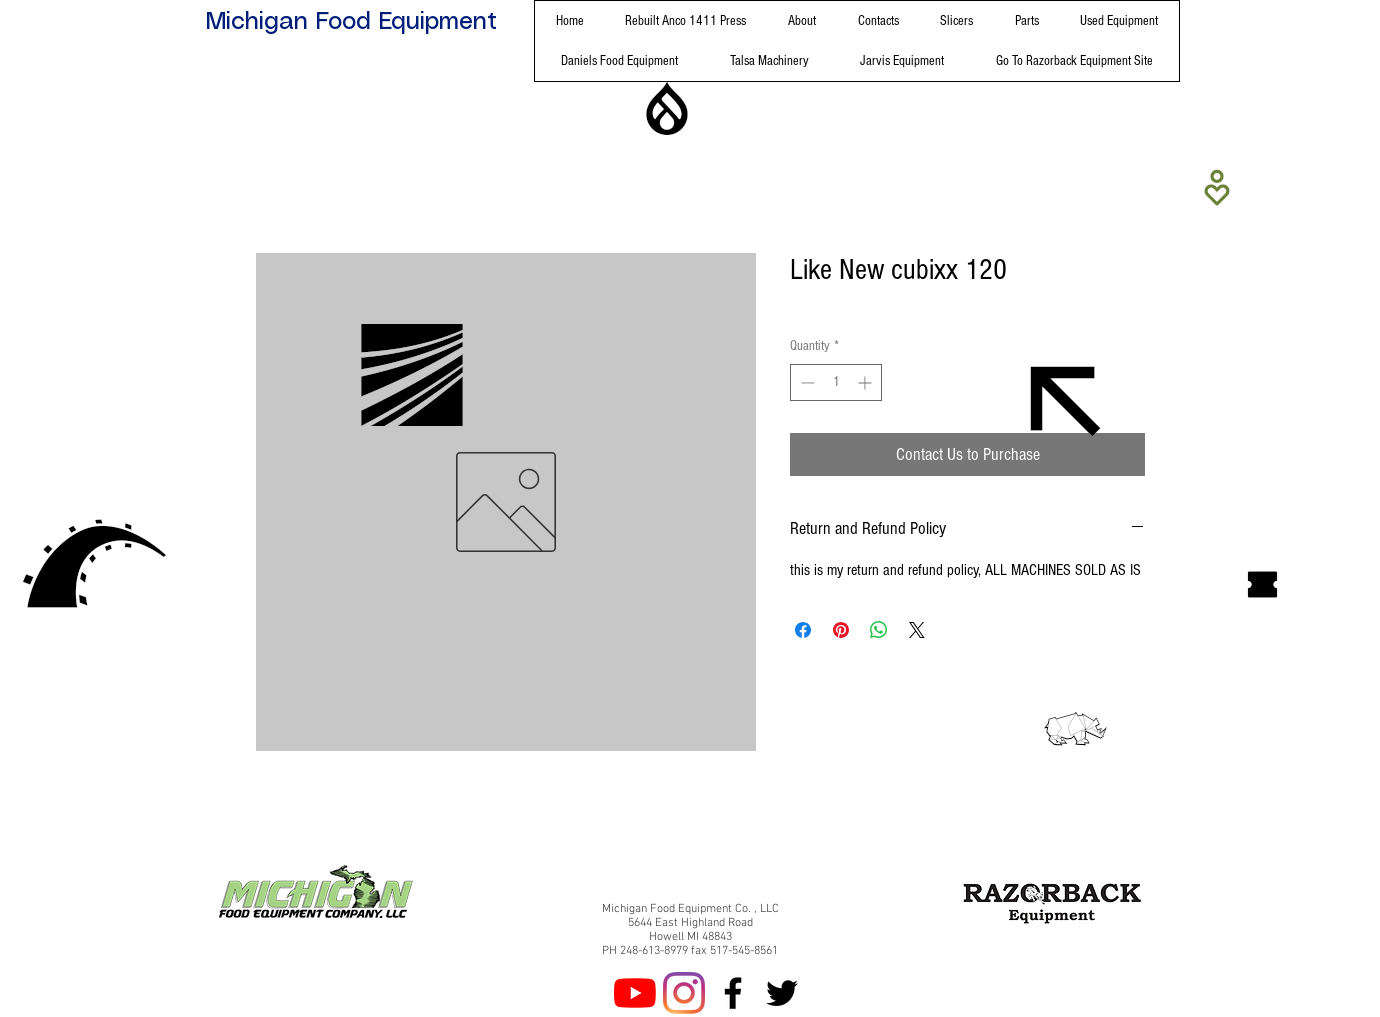 The width and height of the screenshot is (1380, 1017). I want to click on view your tickets or passes, so click(1262, 584).